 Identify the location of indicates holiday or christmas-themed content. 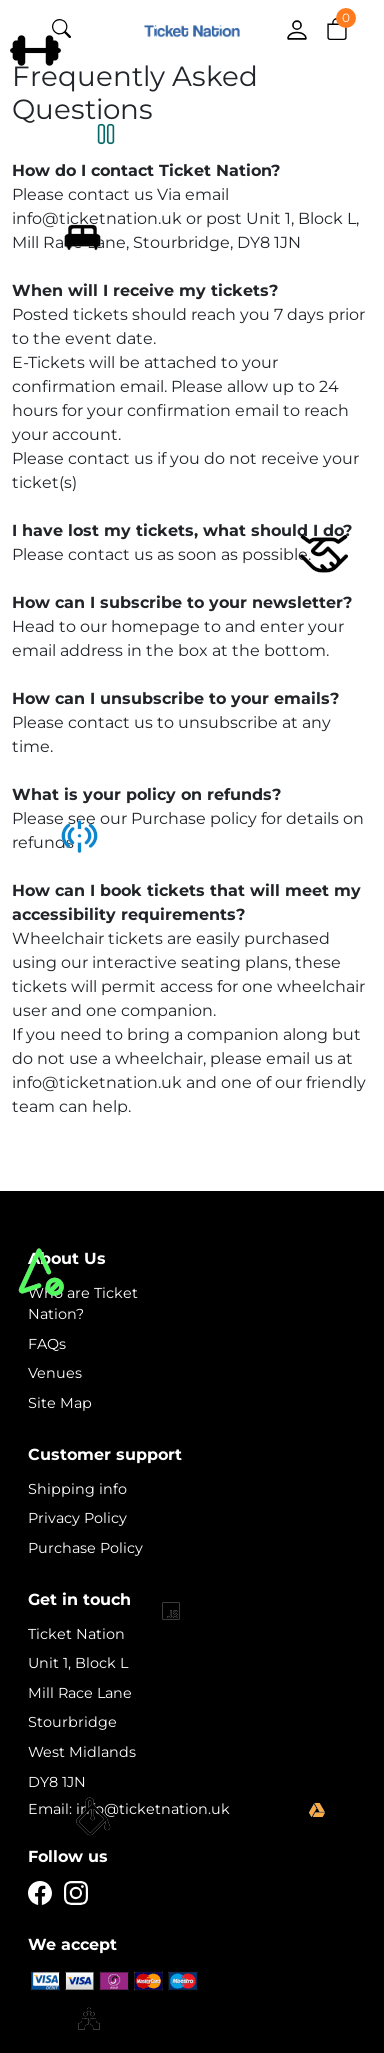
(89, 2019).